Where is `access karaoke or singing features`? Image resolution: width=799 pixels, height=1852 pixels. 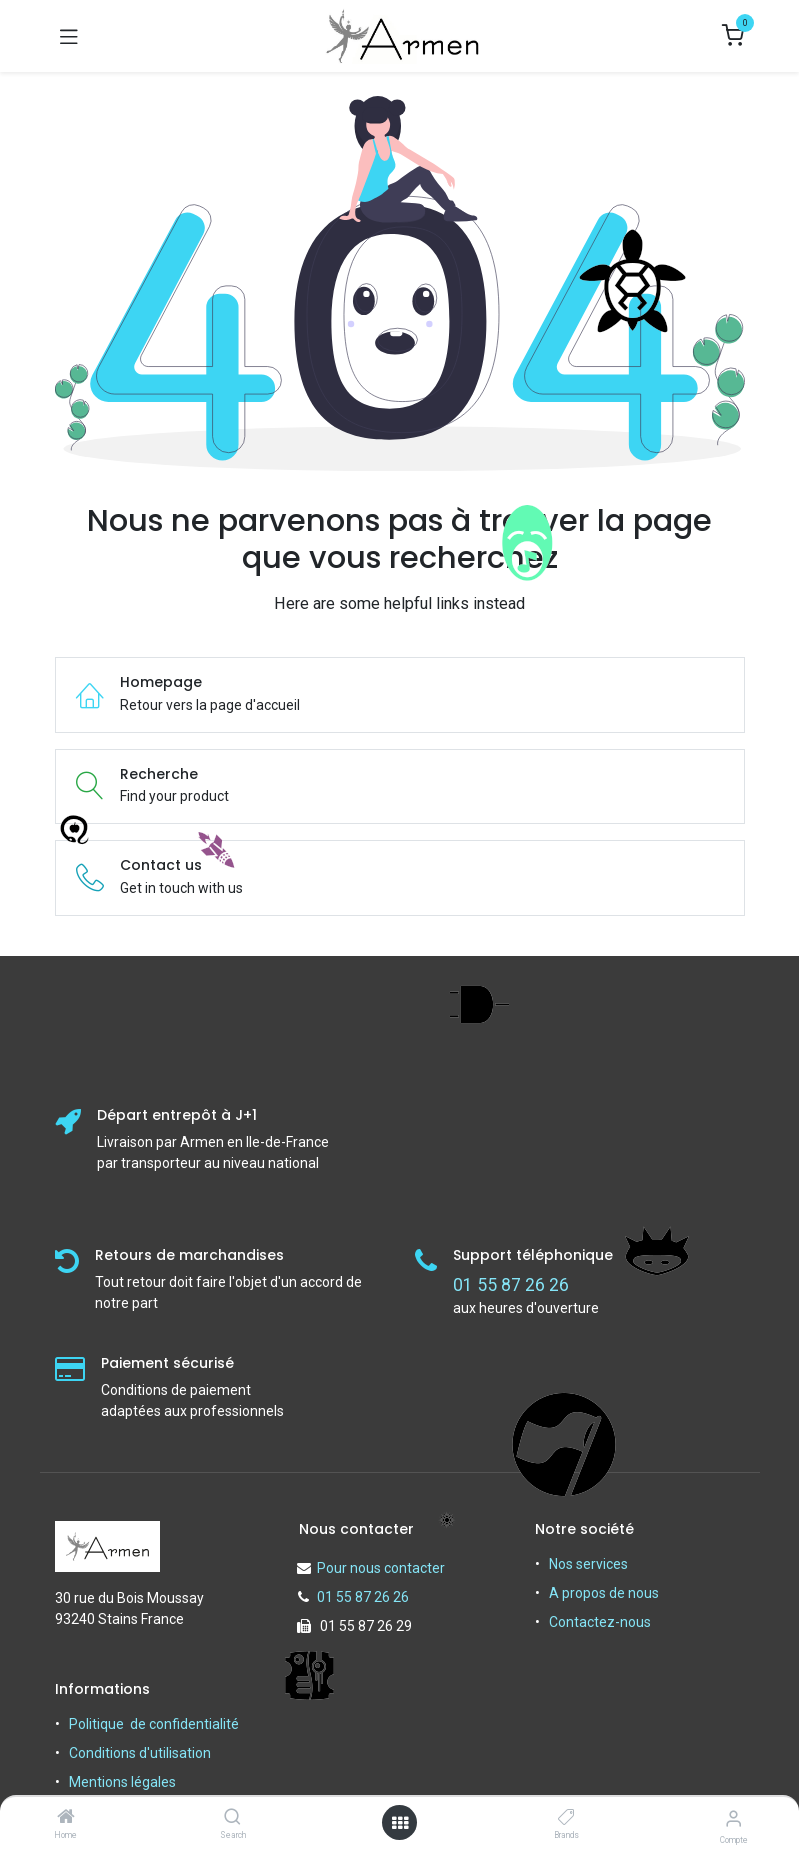
access karaoke or singing features is located at coordinates (528, 543).